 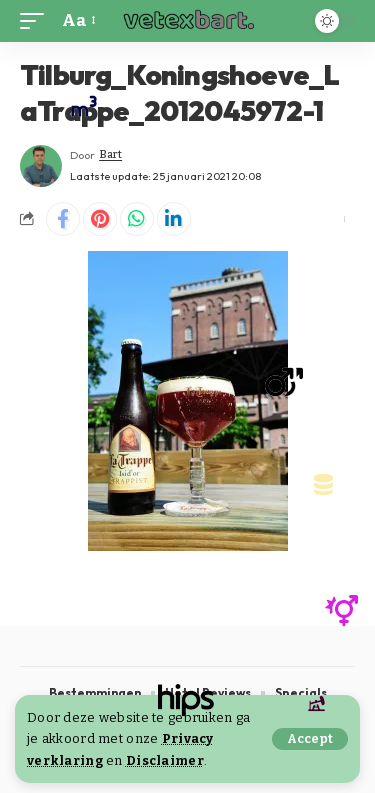 What do you see at coordinates (323, 484) in the screenshot?
I see `access database storage` at bounding box center [323, 484].